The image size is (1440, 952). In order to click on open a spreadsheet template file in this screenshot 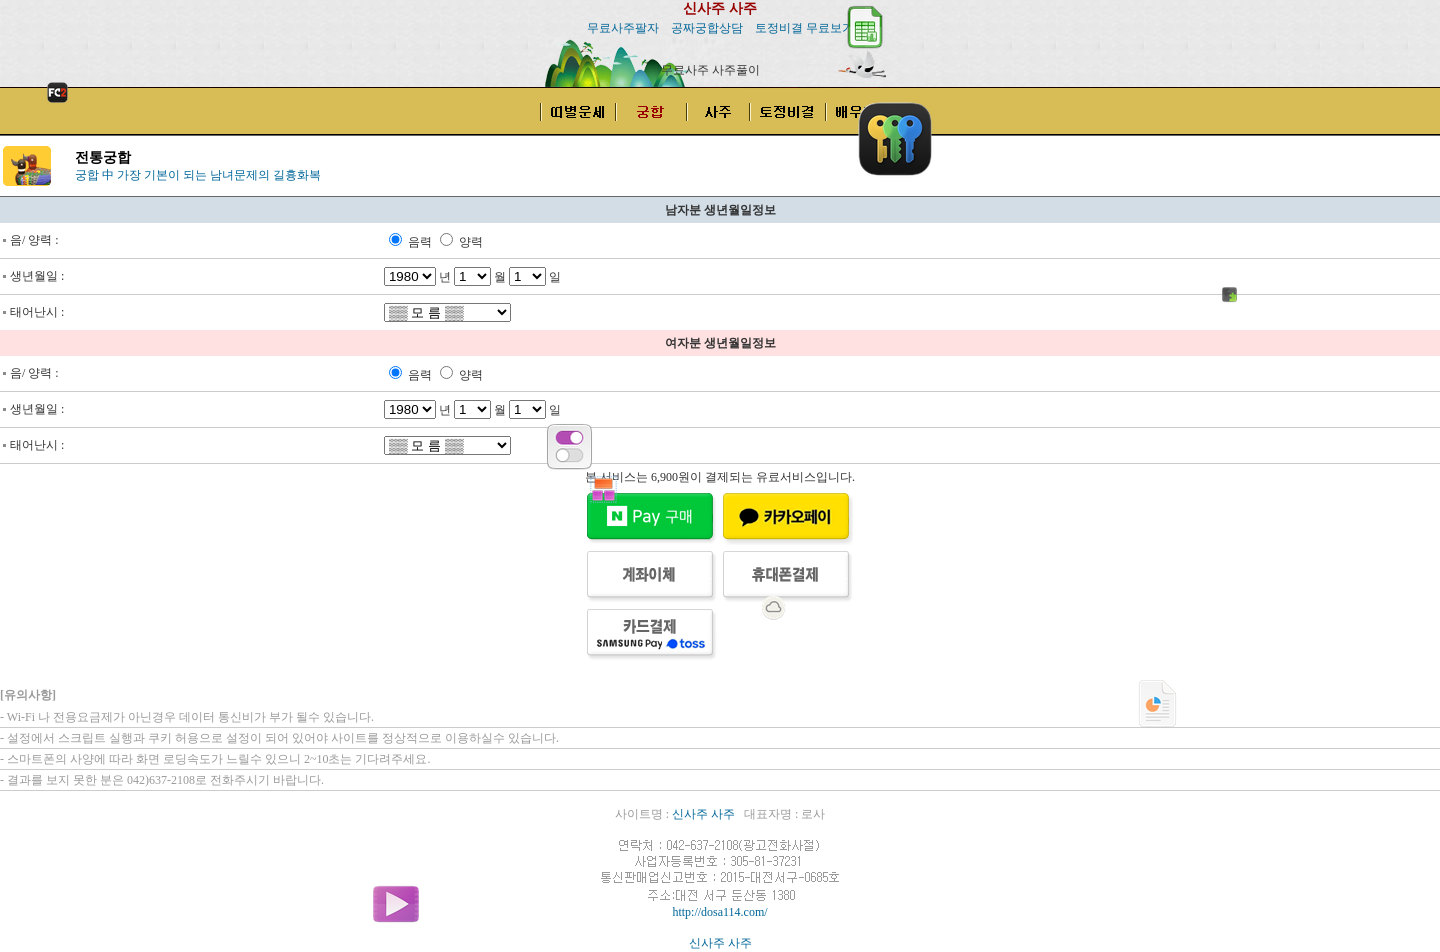, I will do `click(865, 27)`.